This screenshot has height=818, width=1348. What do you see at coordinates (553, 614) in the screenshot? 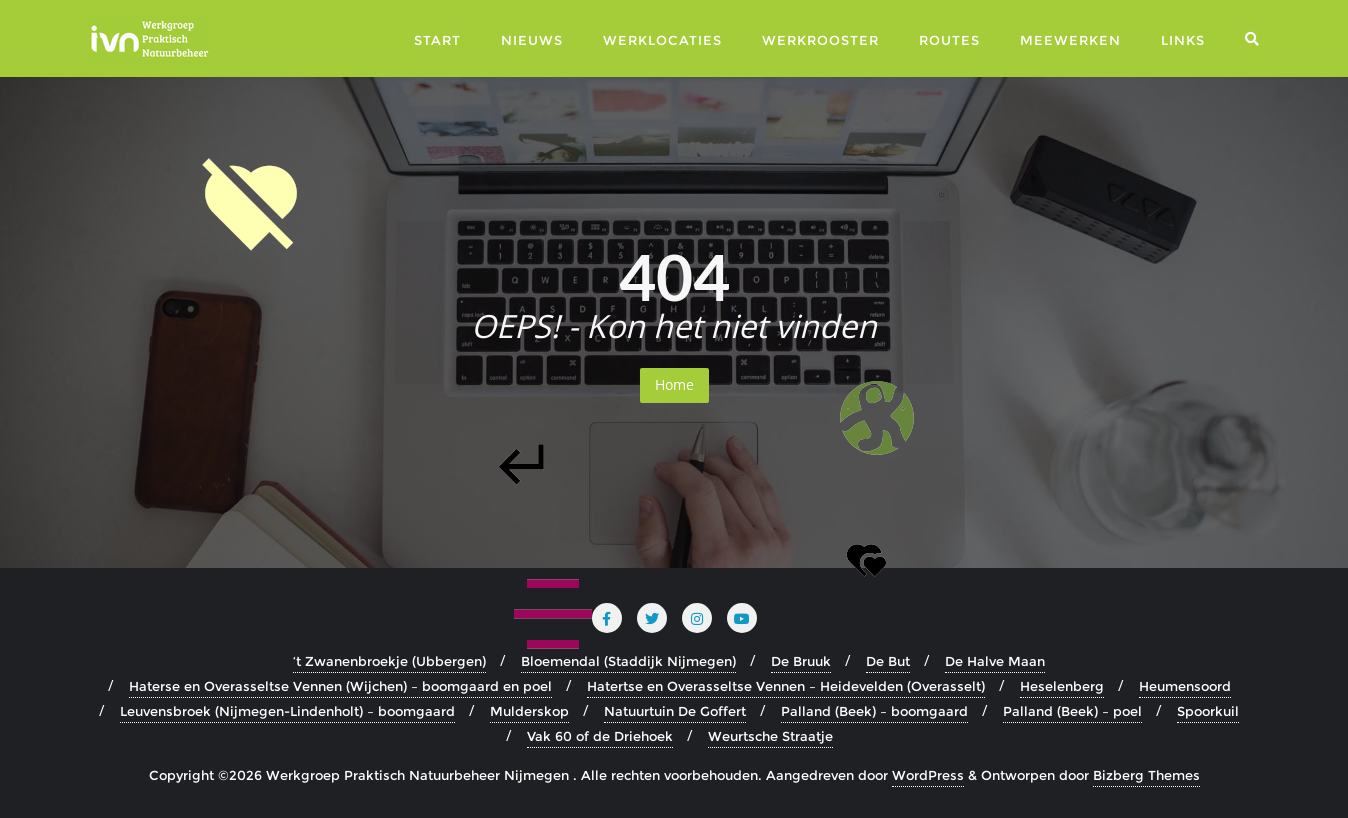
I see `open navigation menu` at bounding box center [553, 614].